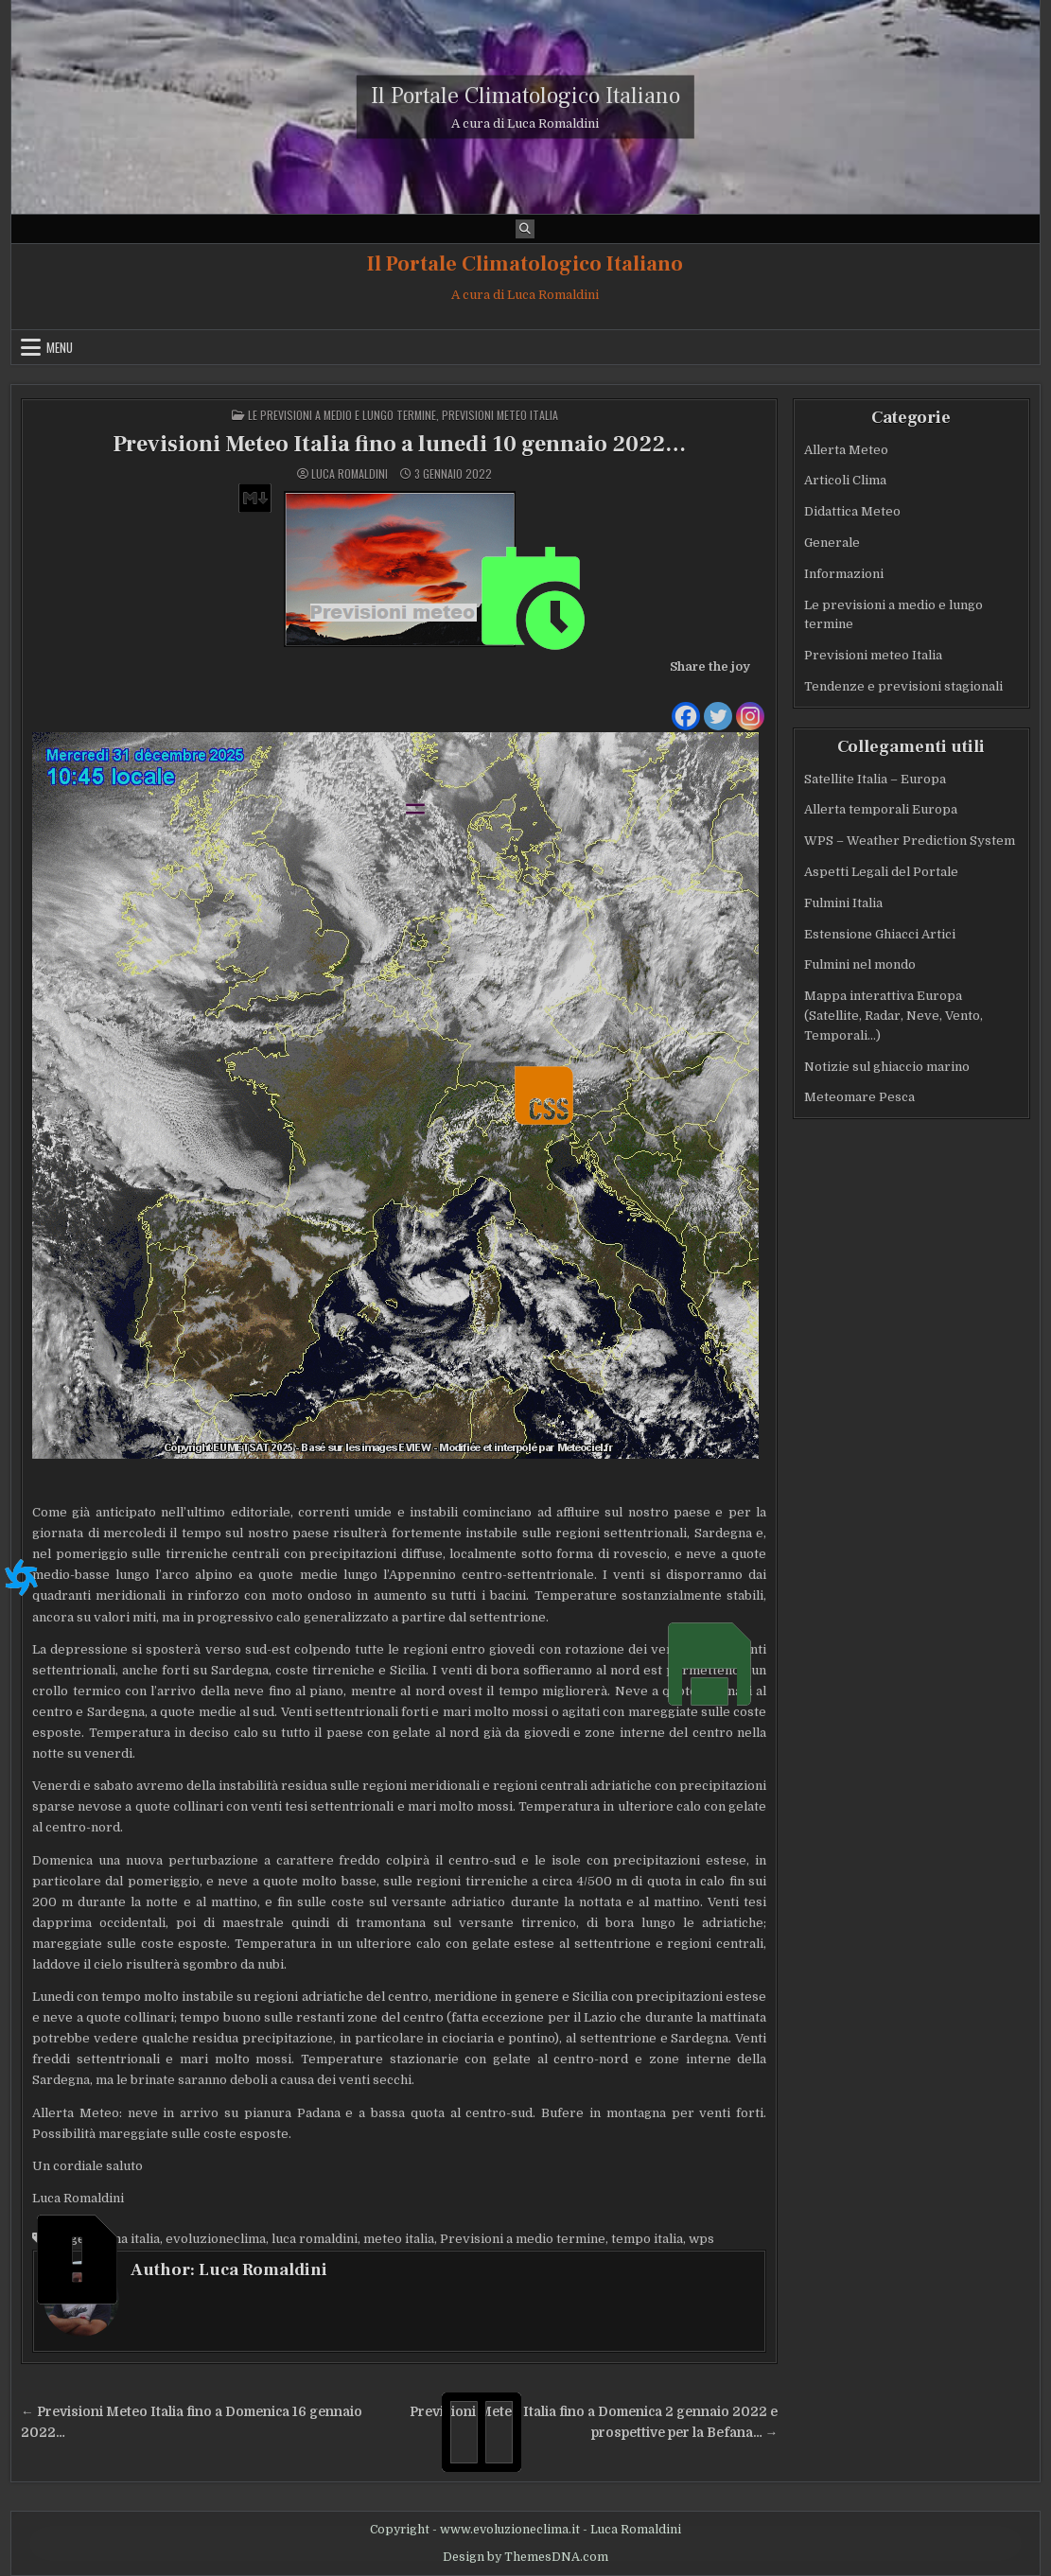  What do you see at coordinates (21, 1577) in the screenshot?
I see `launch octane render application` at bounding box center [21, 1577].